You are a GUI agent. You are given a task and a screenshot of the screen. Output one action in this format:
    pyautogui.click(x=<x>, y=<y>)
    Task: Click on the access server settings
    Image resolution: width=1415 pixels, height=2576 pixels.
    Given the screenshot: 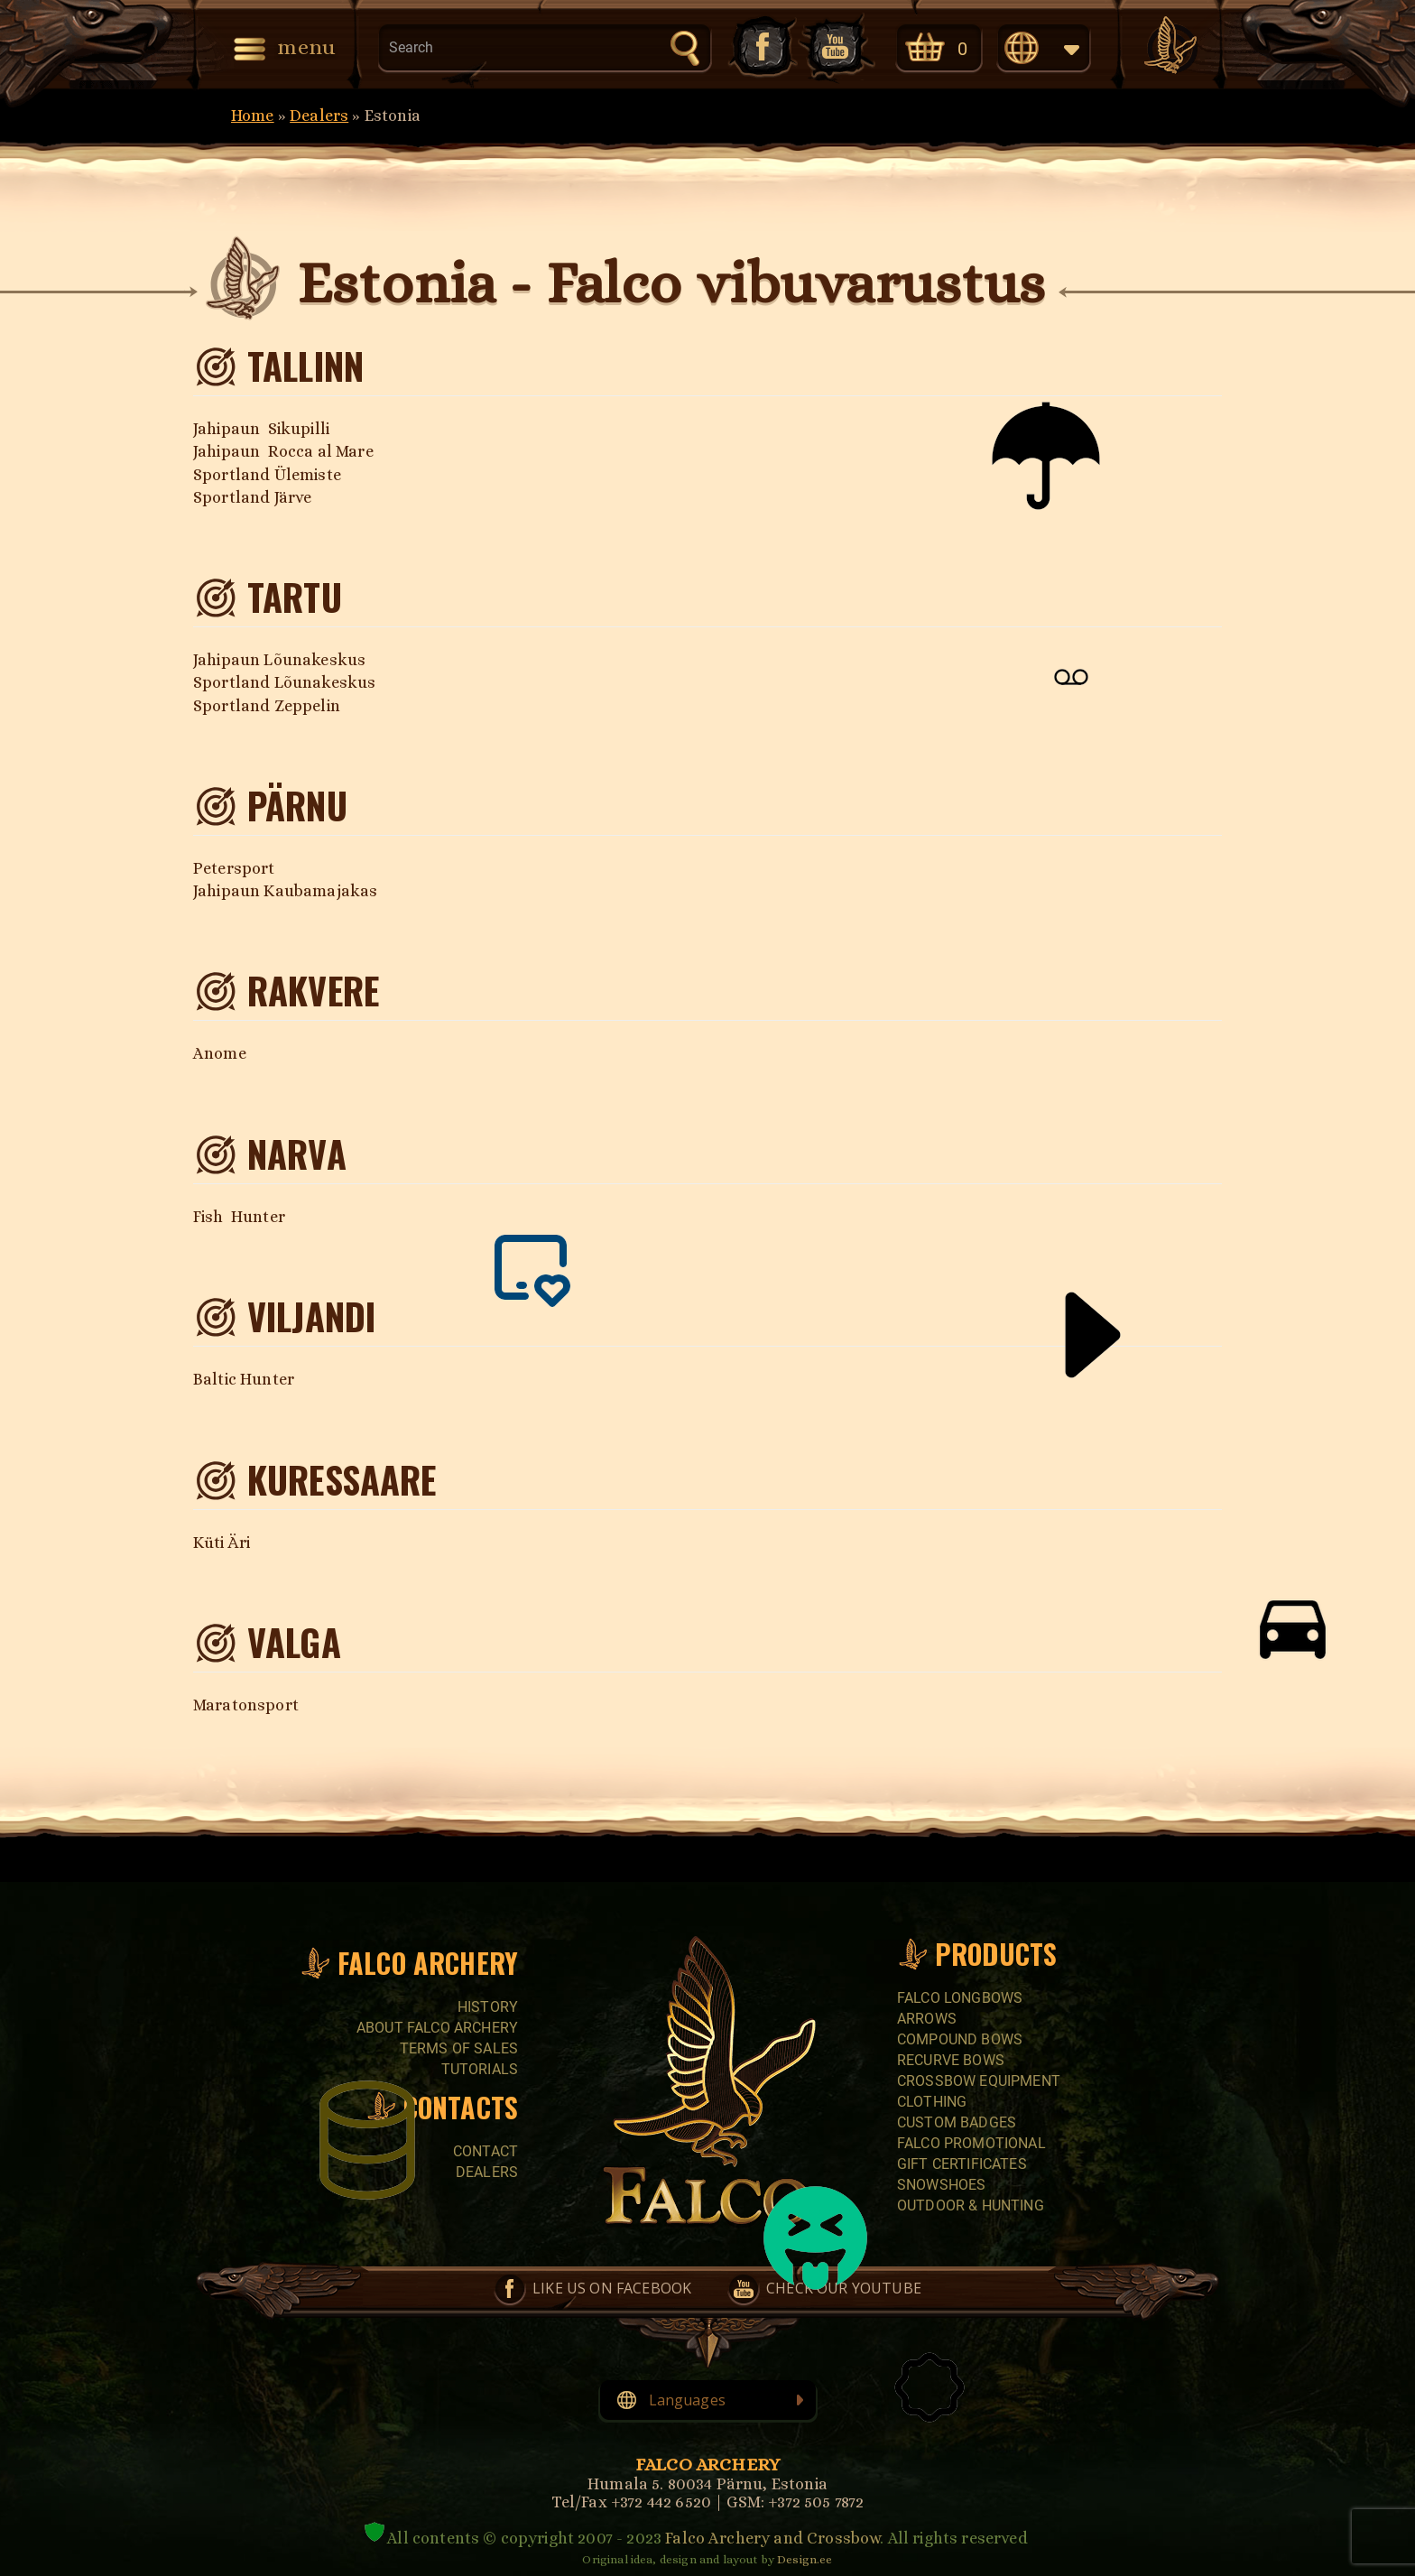 What is the action you would take?
    pyautogui.click(x=367, y=2140)
    